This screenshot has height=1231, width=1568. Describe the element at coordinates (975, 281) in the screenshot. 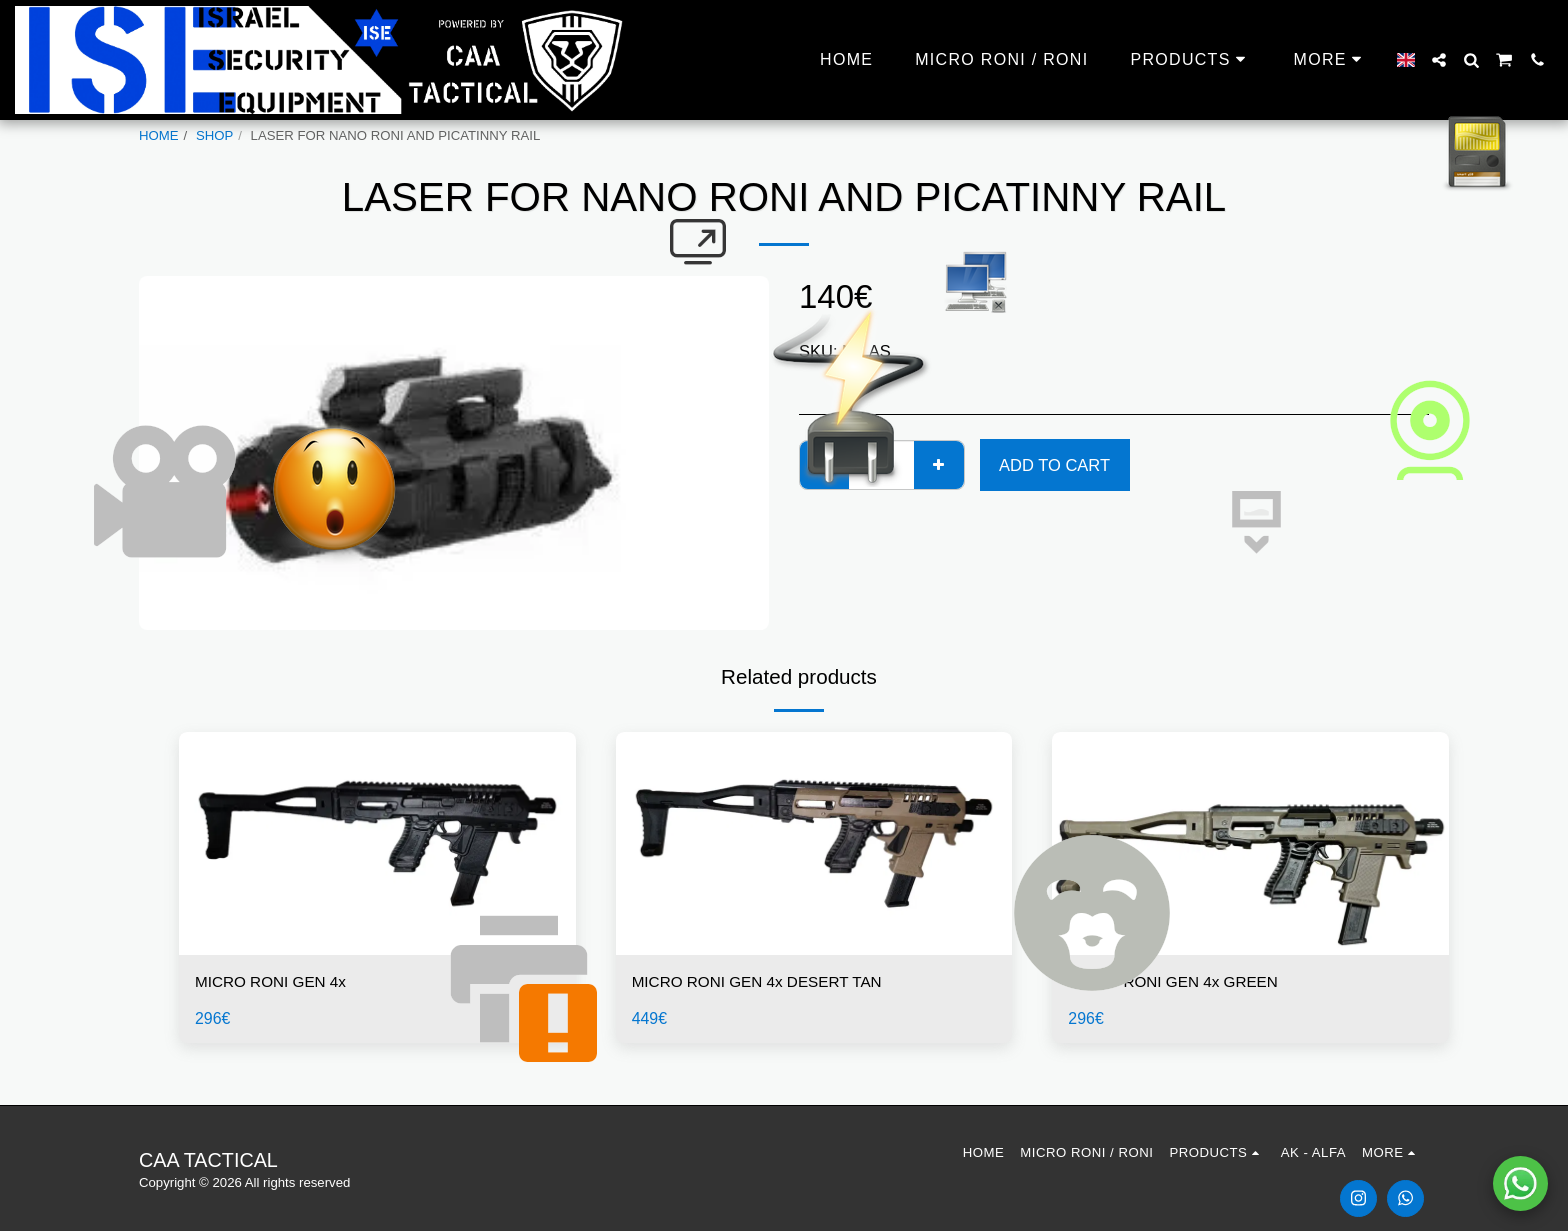

I see `indicates no network connection available` at that location.